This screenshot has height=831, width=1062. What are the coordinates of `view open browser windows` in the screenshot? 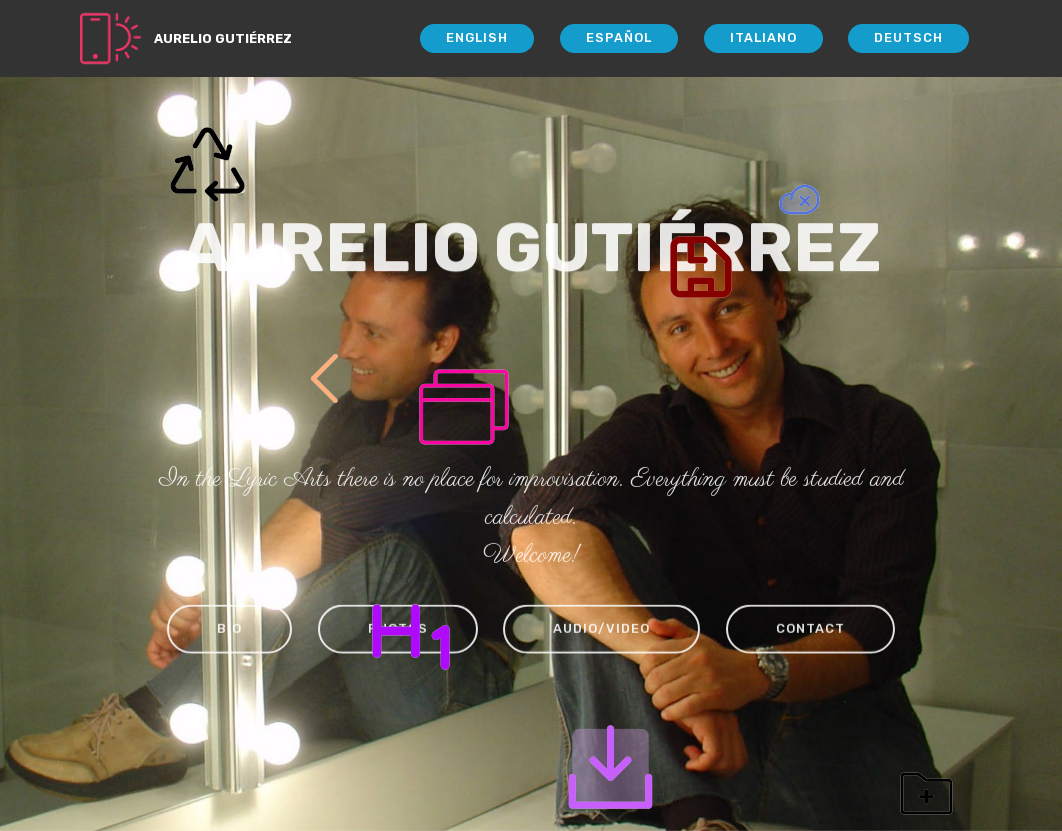 It's located at (464, 407).